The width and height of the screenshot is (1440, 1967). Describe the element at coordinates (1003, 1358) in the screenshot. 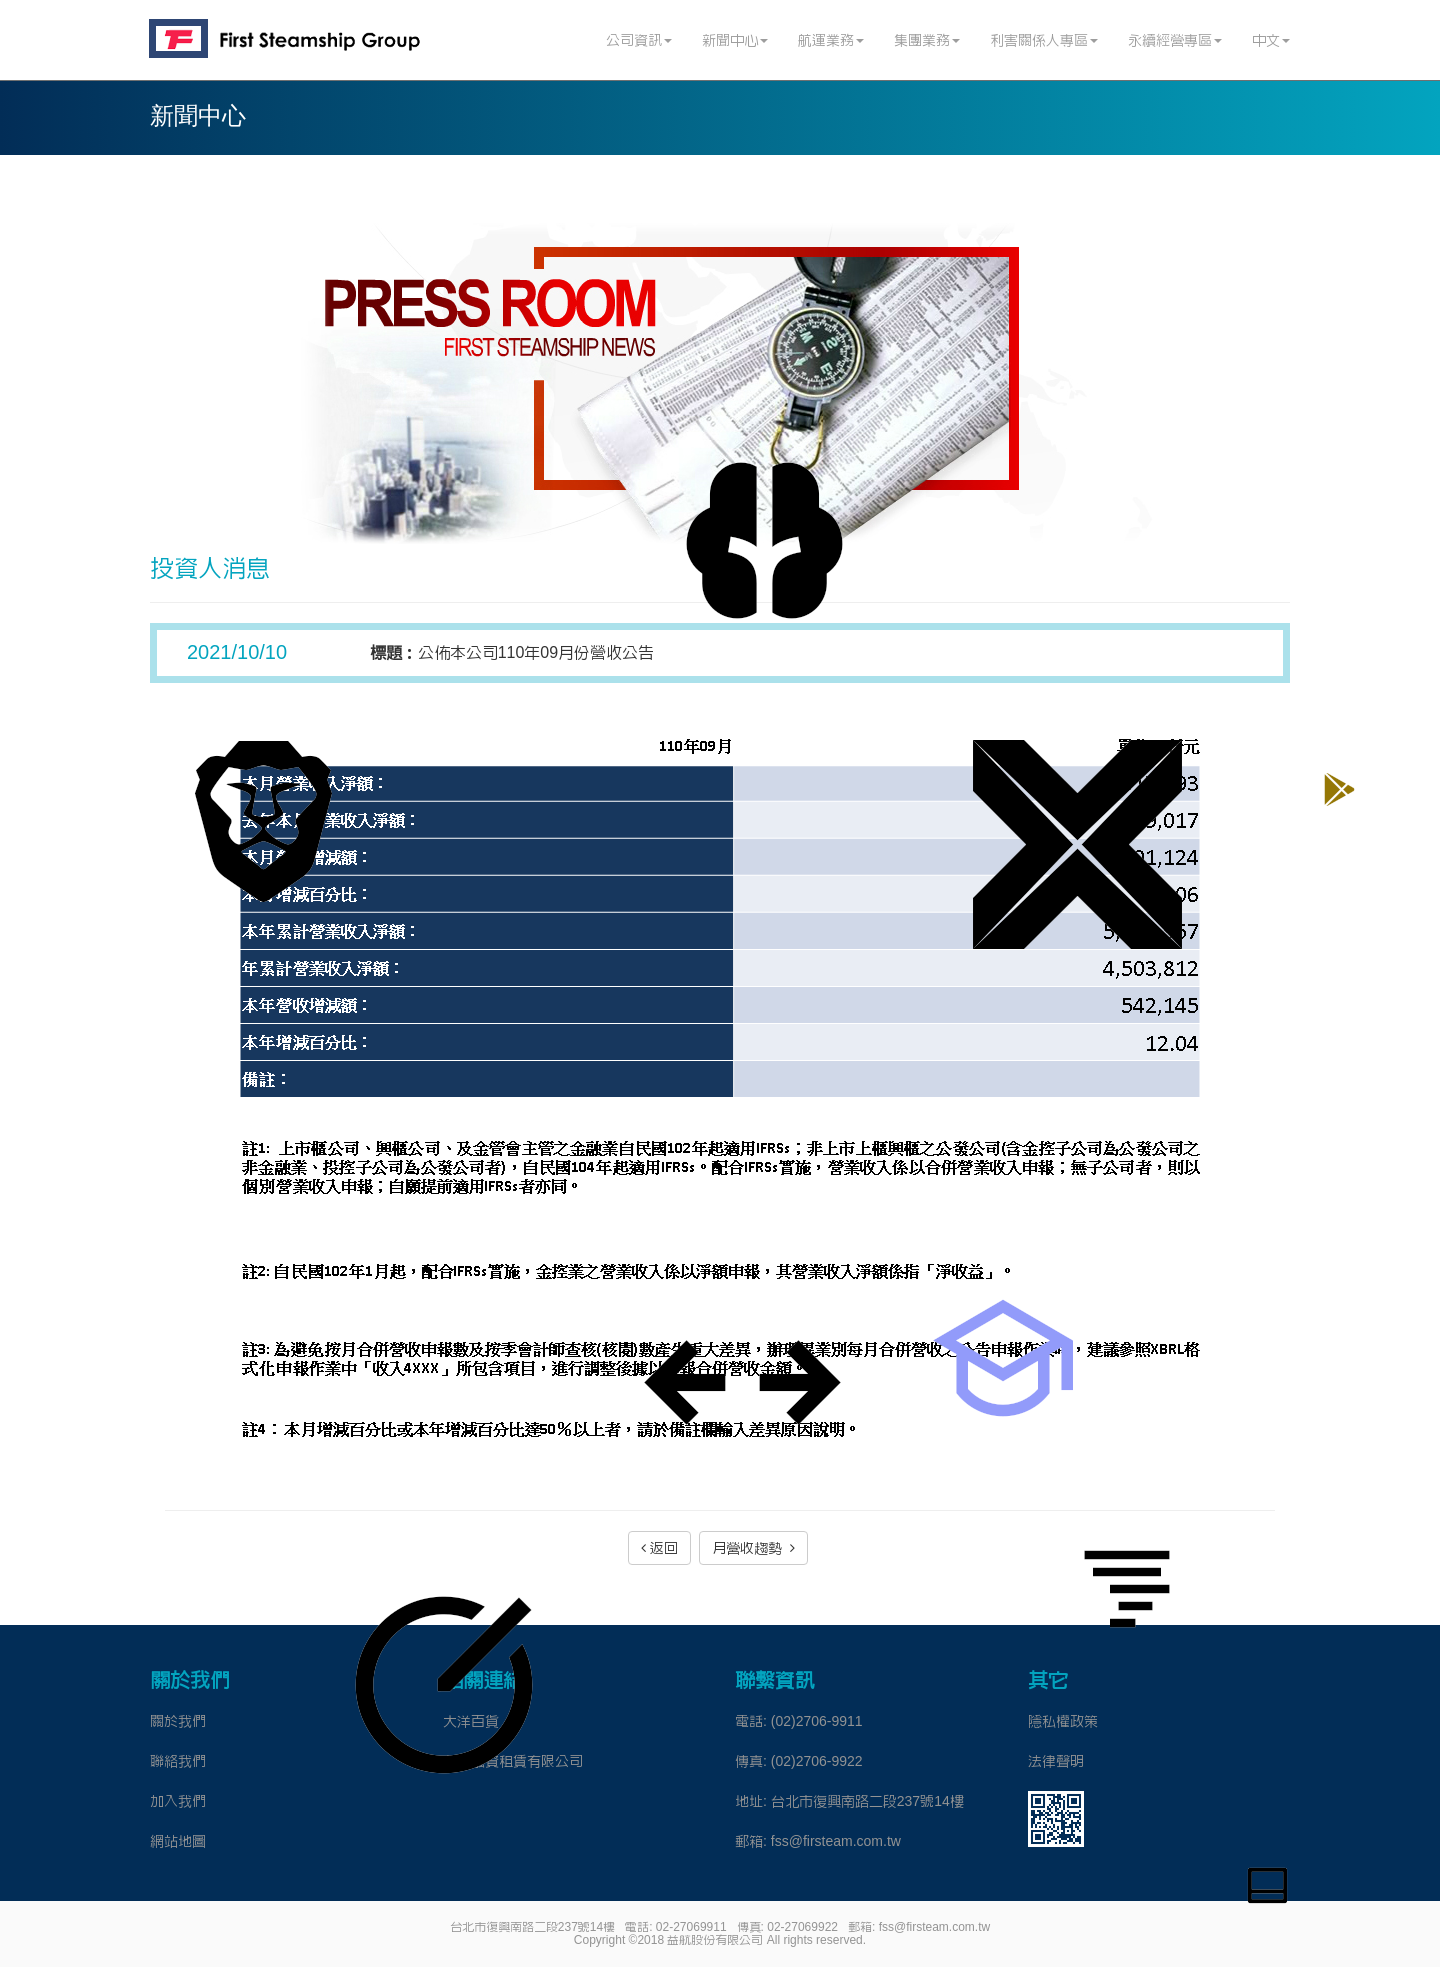

I see `access education or learning section` at that location.